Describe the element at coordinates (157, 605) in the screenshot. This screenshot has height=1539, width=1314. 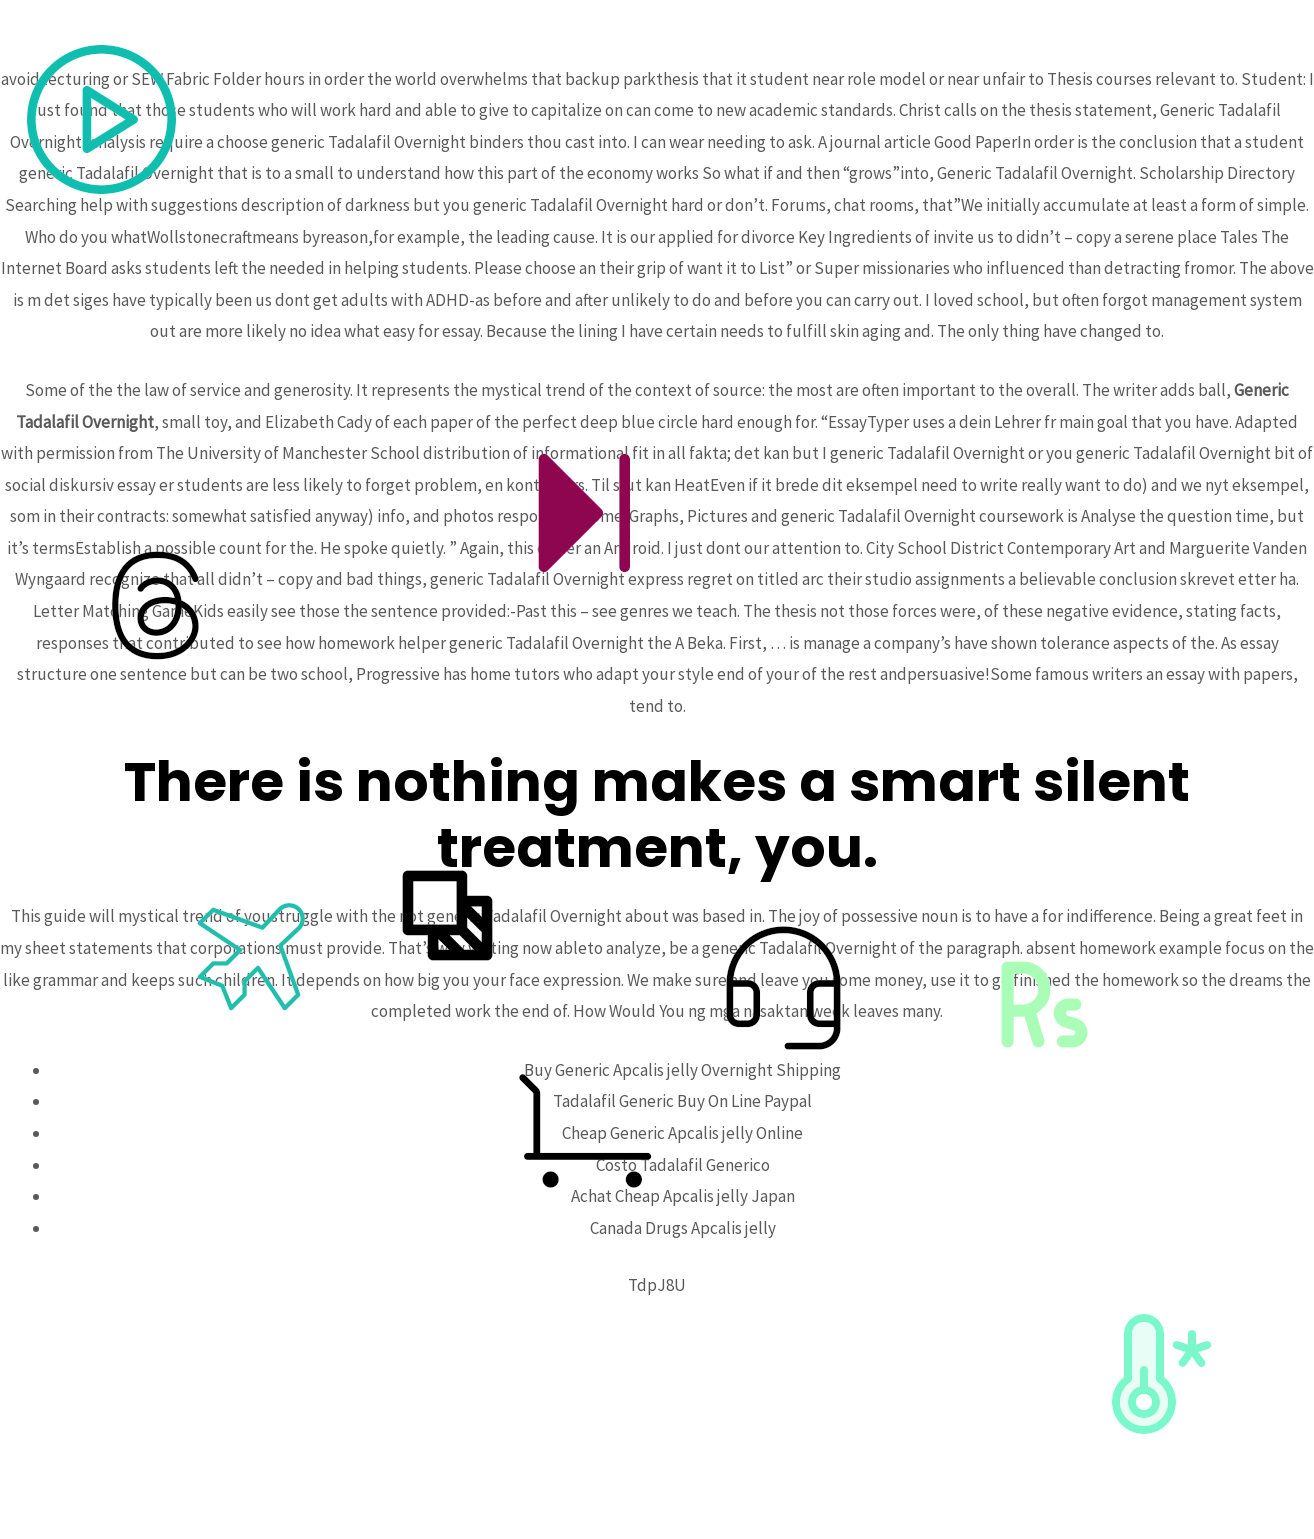
I see `open the Threads app` at that location.